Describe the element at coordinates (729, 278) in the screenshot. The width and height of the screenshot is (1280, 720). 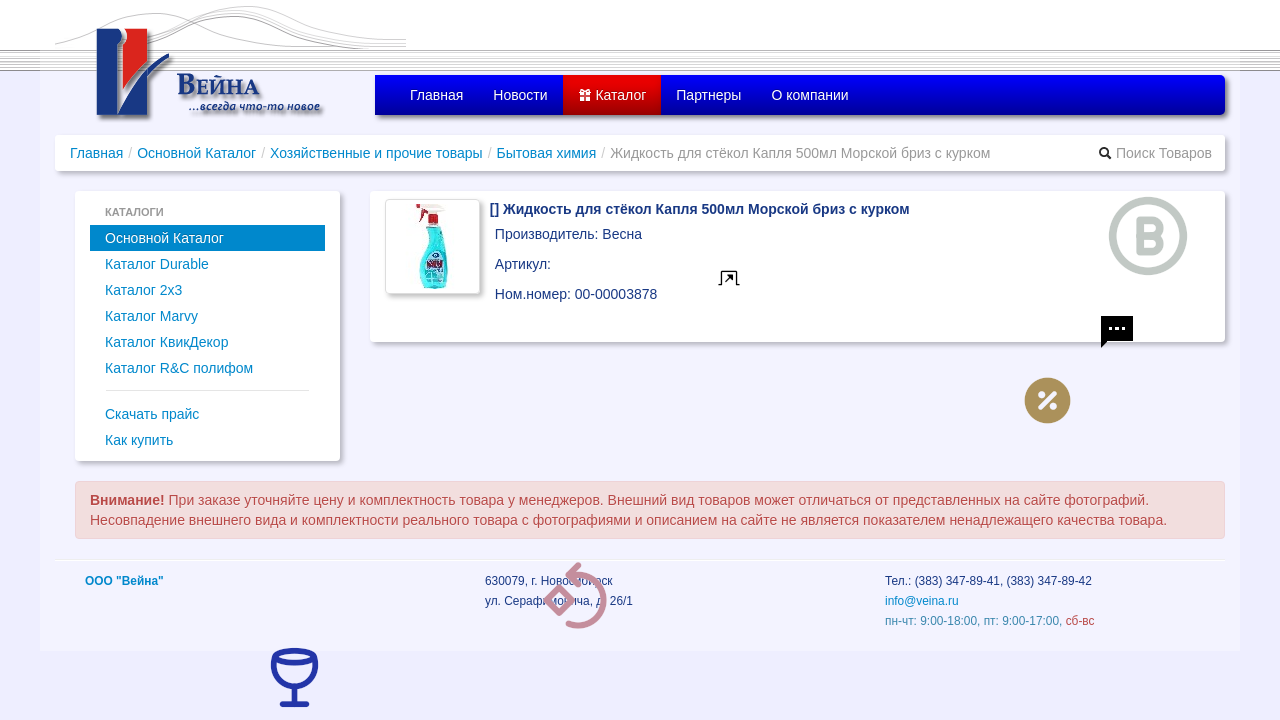
I see `open link in a new tab` at that location.